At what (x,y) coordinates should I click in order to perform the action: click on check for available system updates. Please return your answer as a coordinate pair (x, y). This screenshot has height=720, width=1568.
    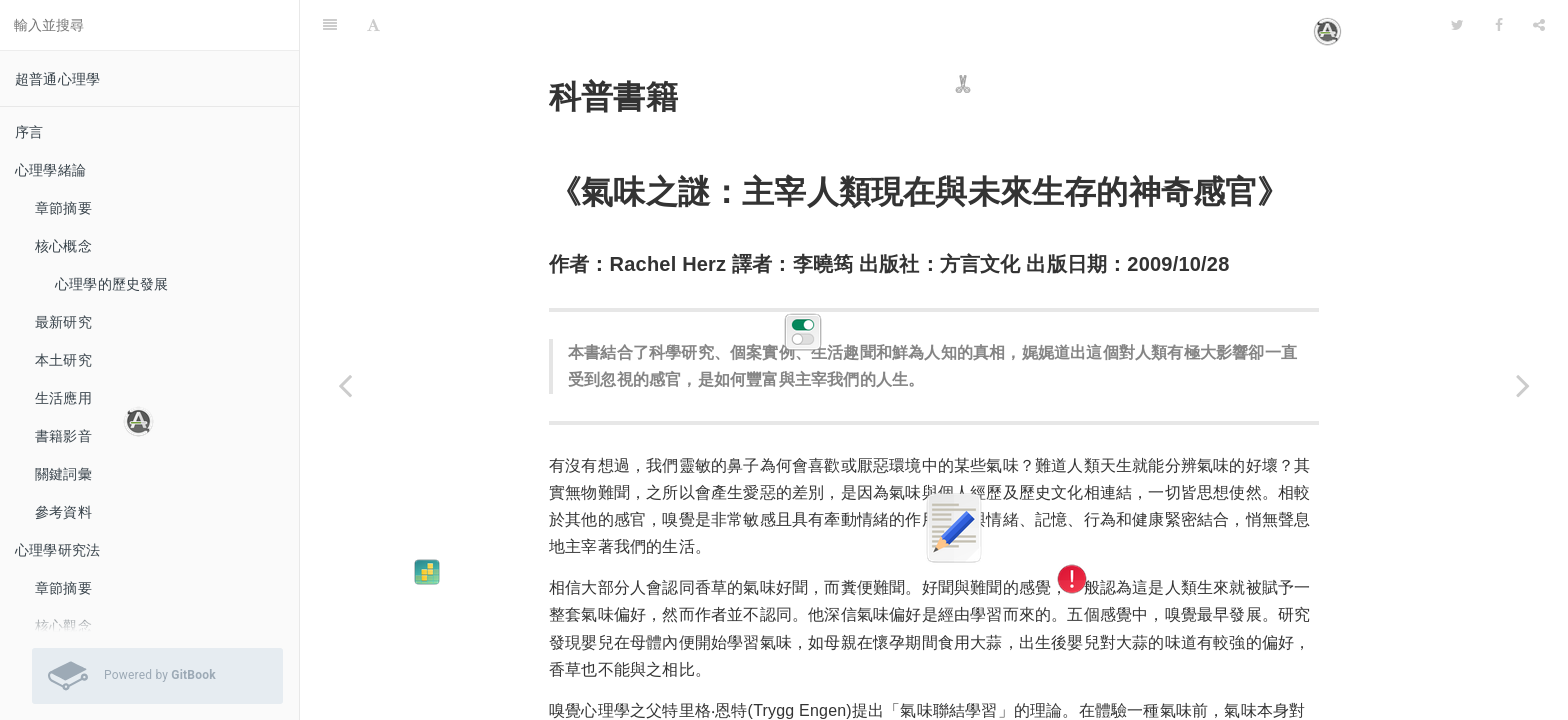
    Looking at the image, I should click on (1327, 31).